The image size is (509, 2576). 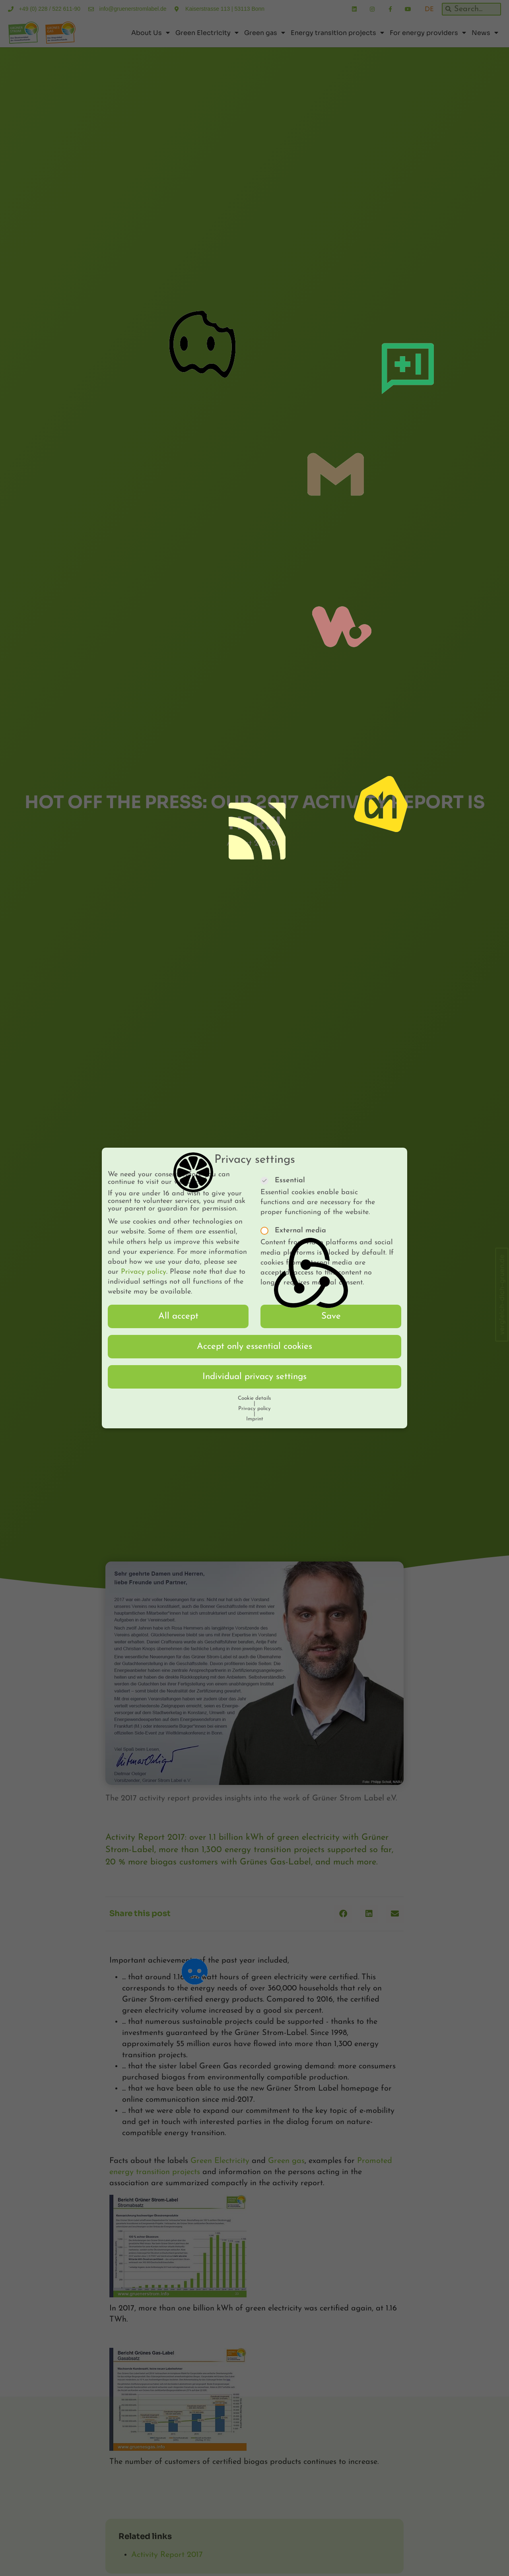 What do you see at coordinates (336, 474) in the screenshot?
I see `open Gmail app` at bounding box center [336, 474].